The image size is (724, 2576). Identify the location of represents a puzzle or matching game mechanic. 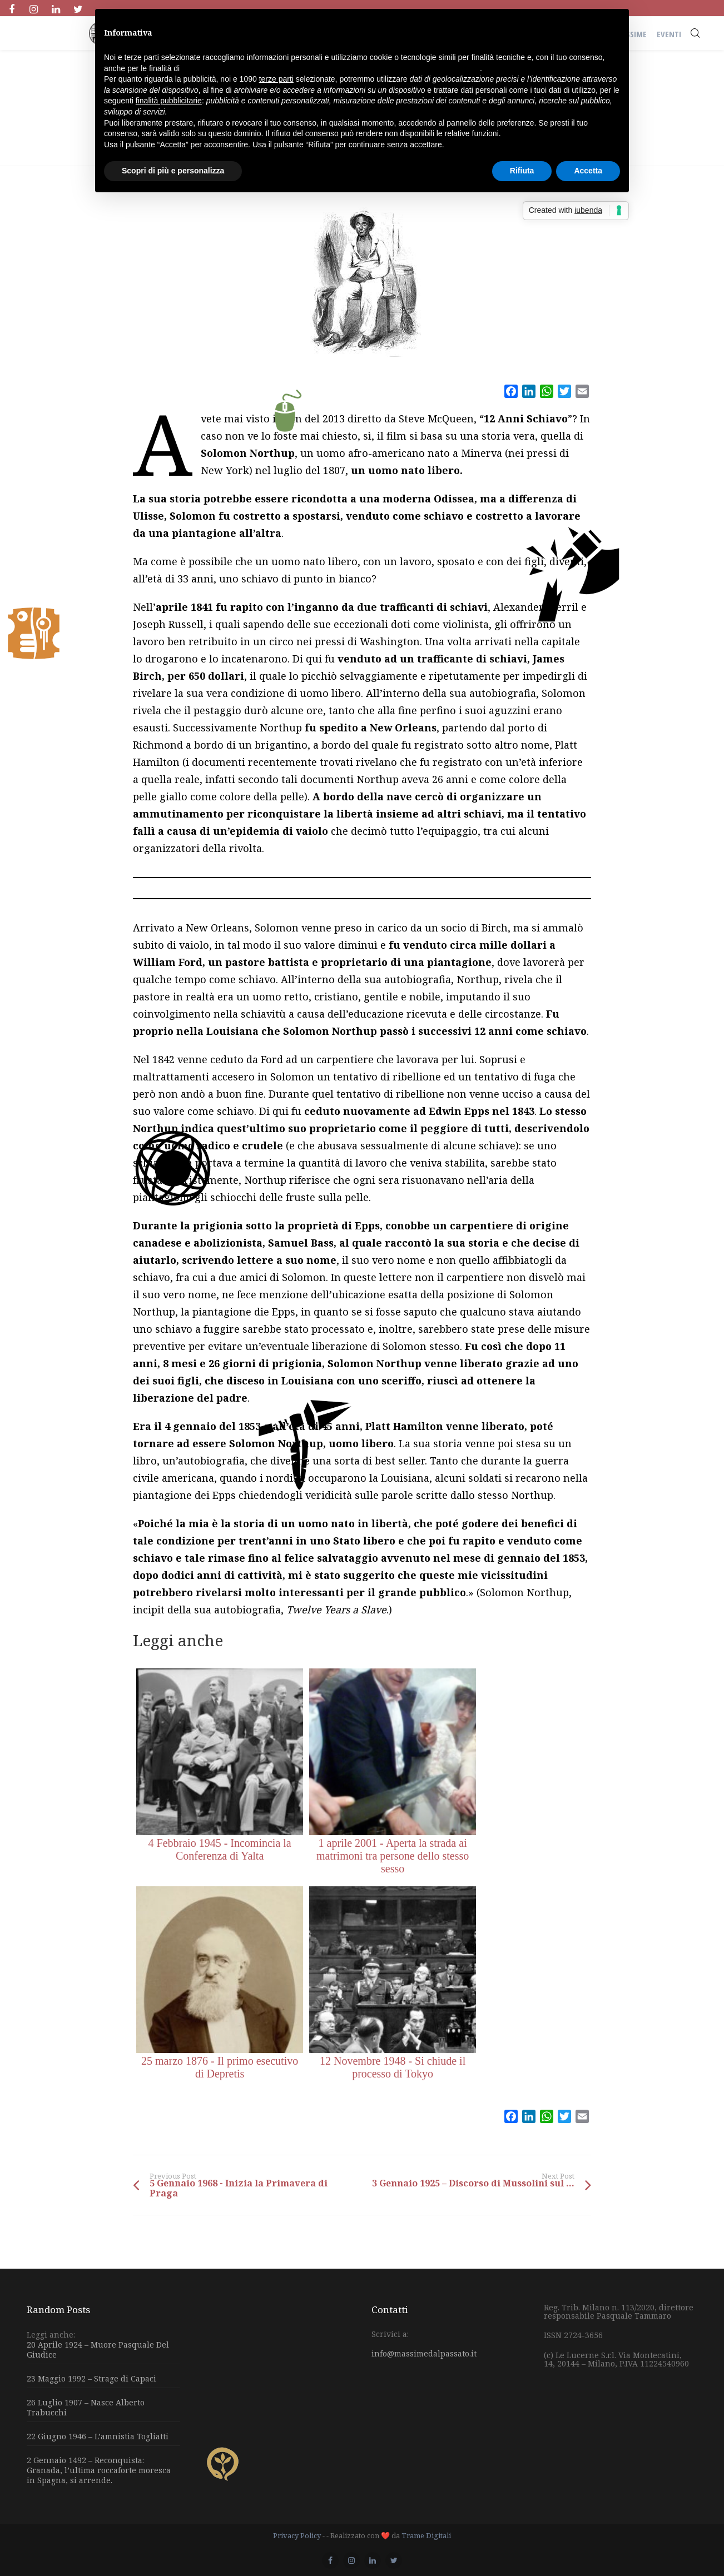
(33, 633).